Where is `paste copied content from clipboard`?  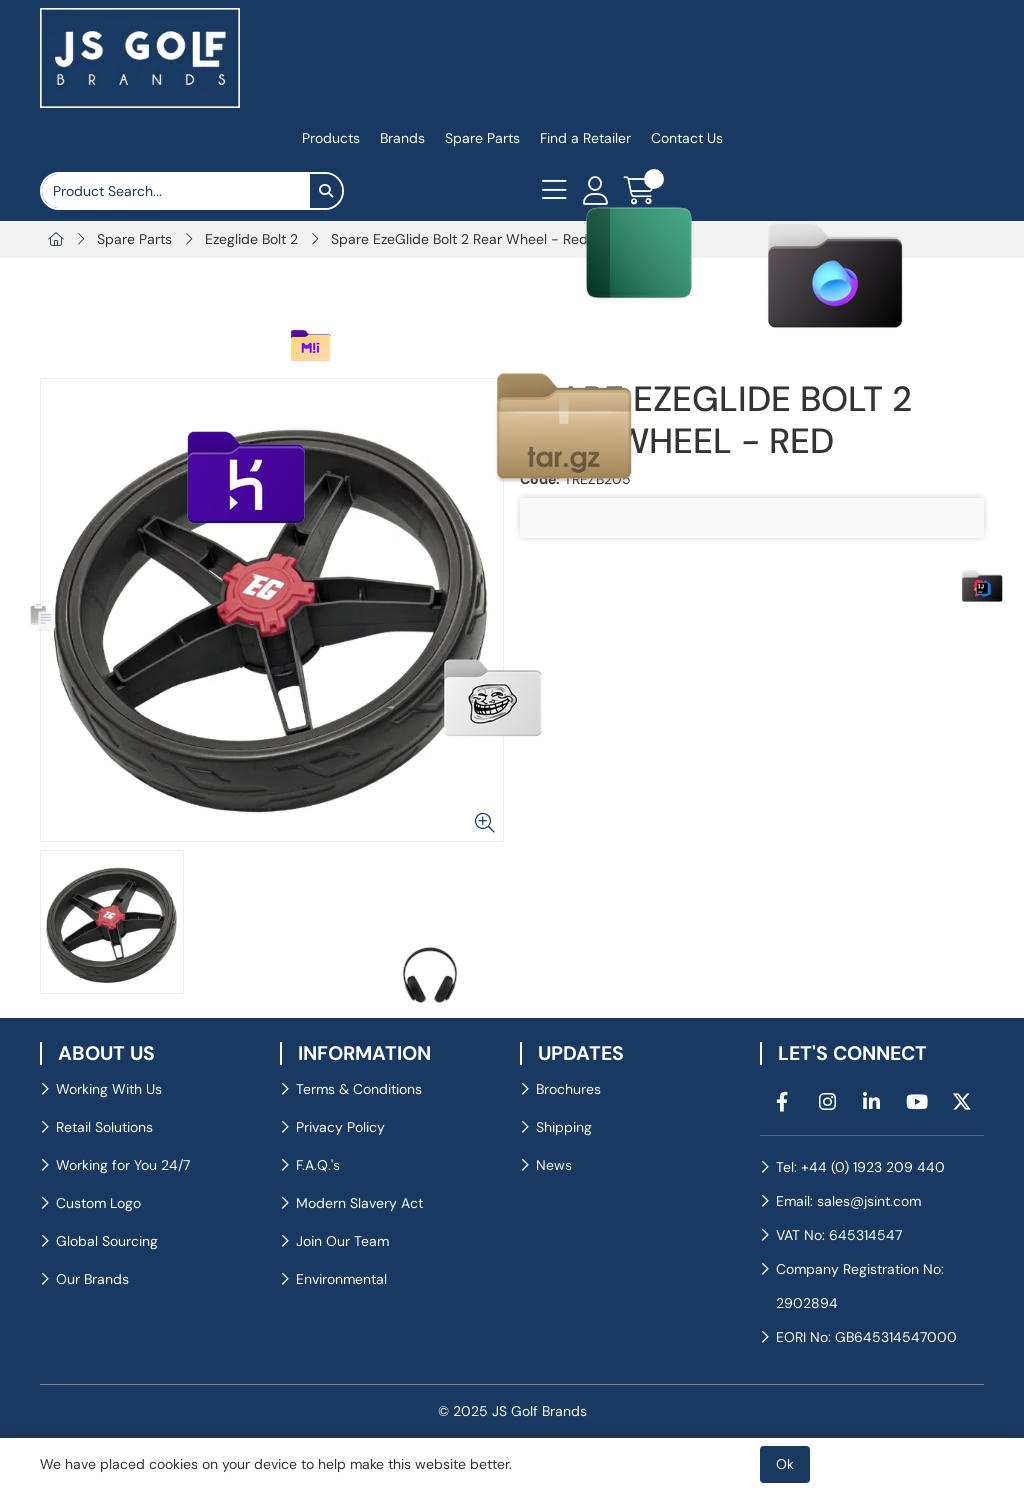
paste copied content from clipboard is located at coordinates (42, 617).